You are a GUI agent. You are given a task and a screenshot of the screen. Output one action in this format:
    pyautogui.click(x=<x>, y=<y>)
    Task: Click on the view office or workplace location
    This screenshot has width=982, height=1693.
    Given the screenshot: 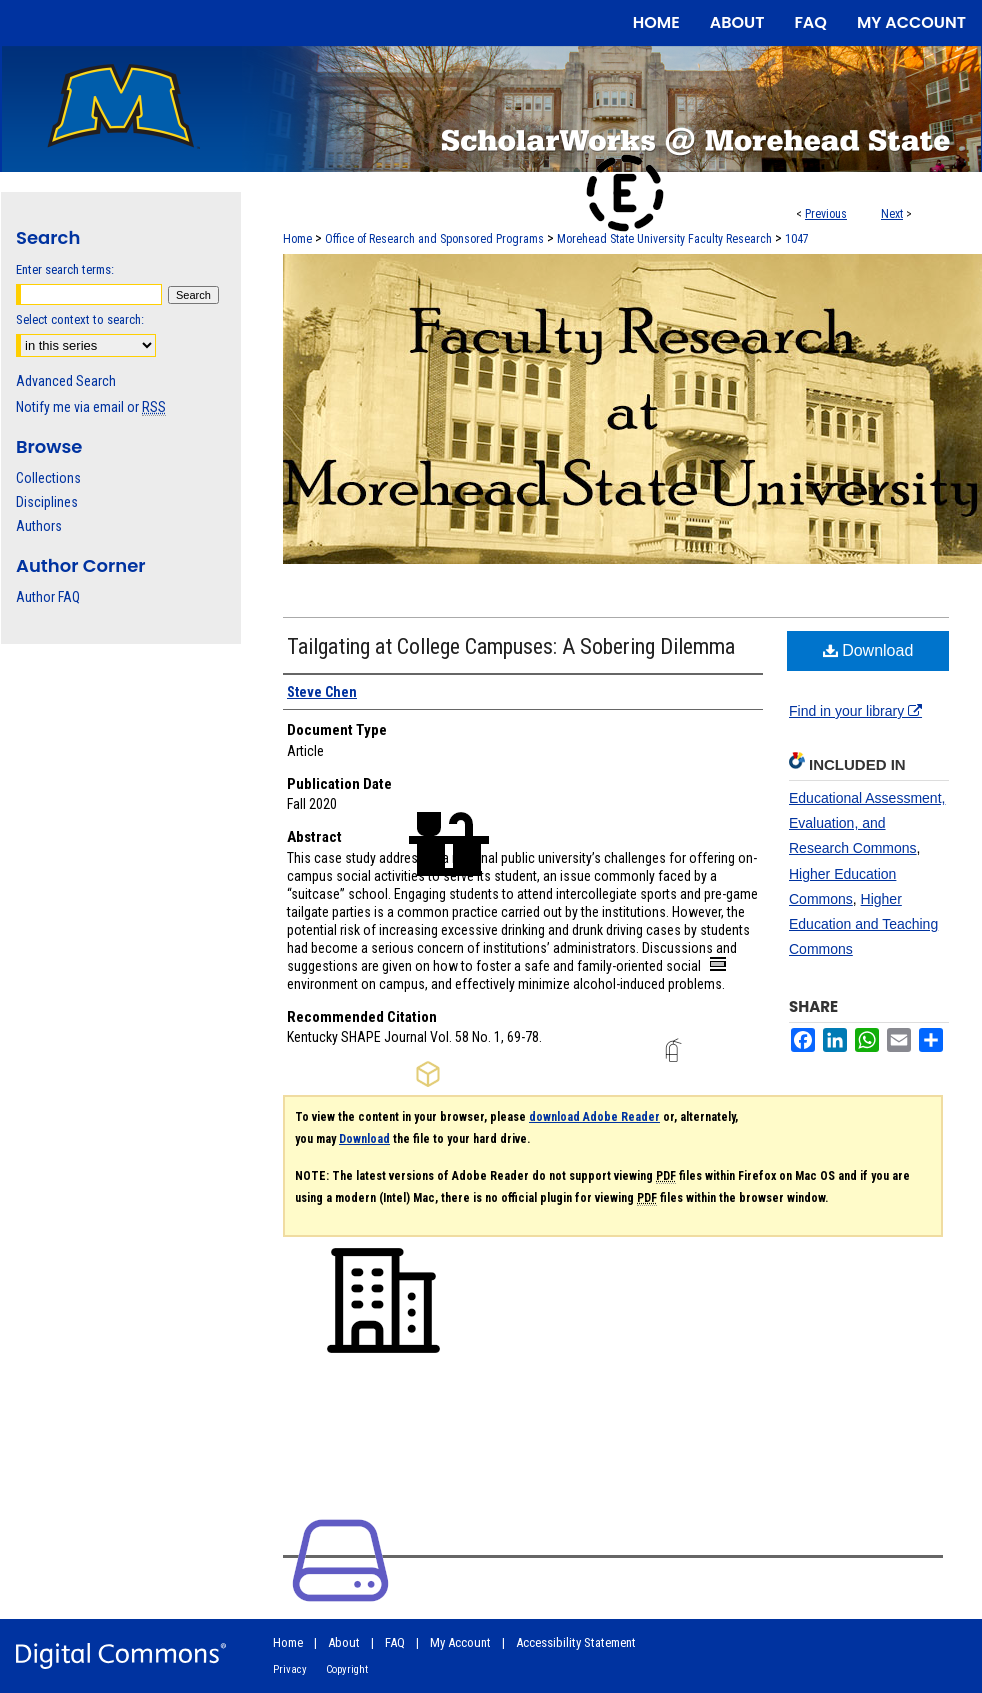 What is the action you would take?
    pyautogui.click(x=383, y=1300)
    